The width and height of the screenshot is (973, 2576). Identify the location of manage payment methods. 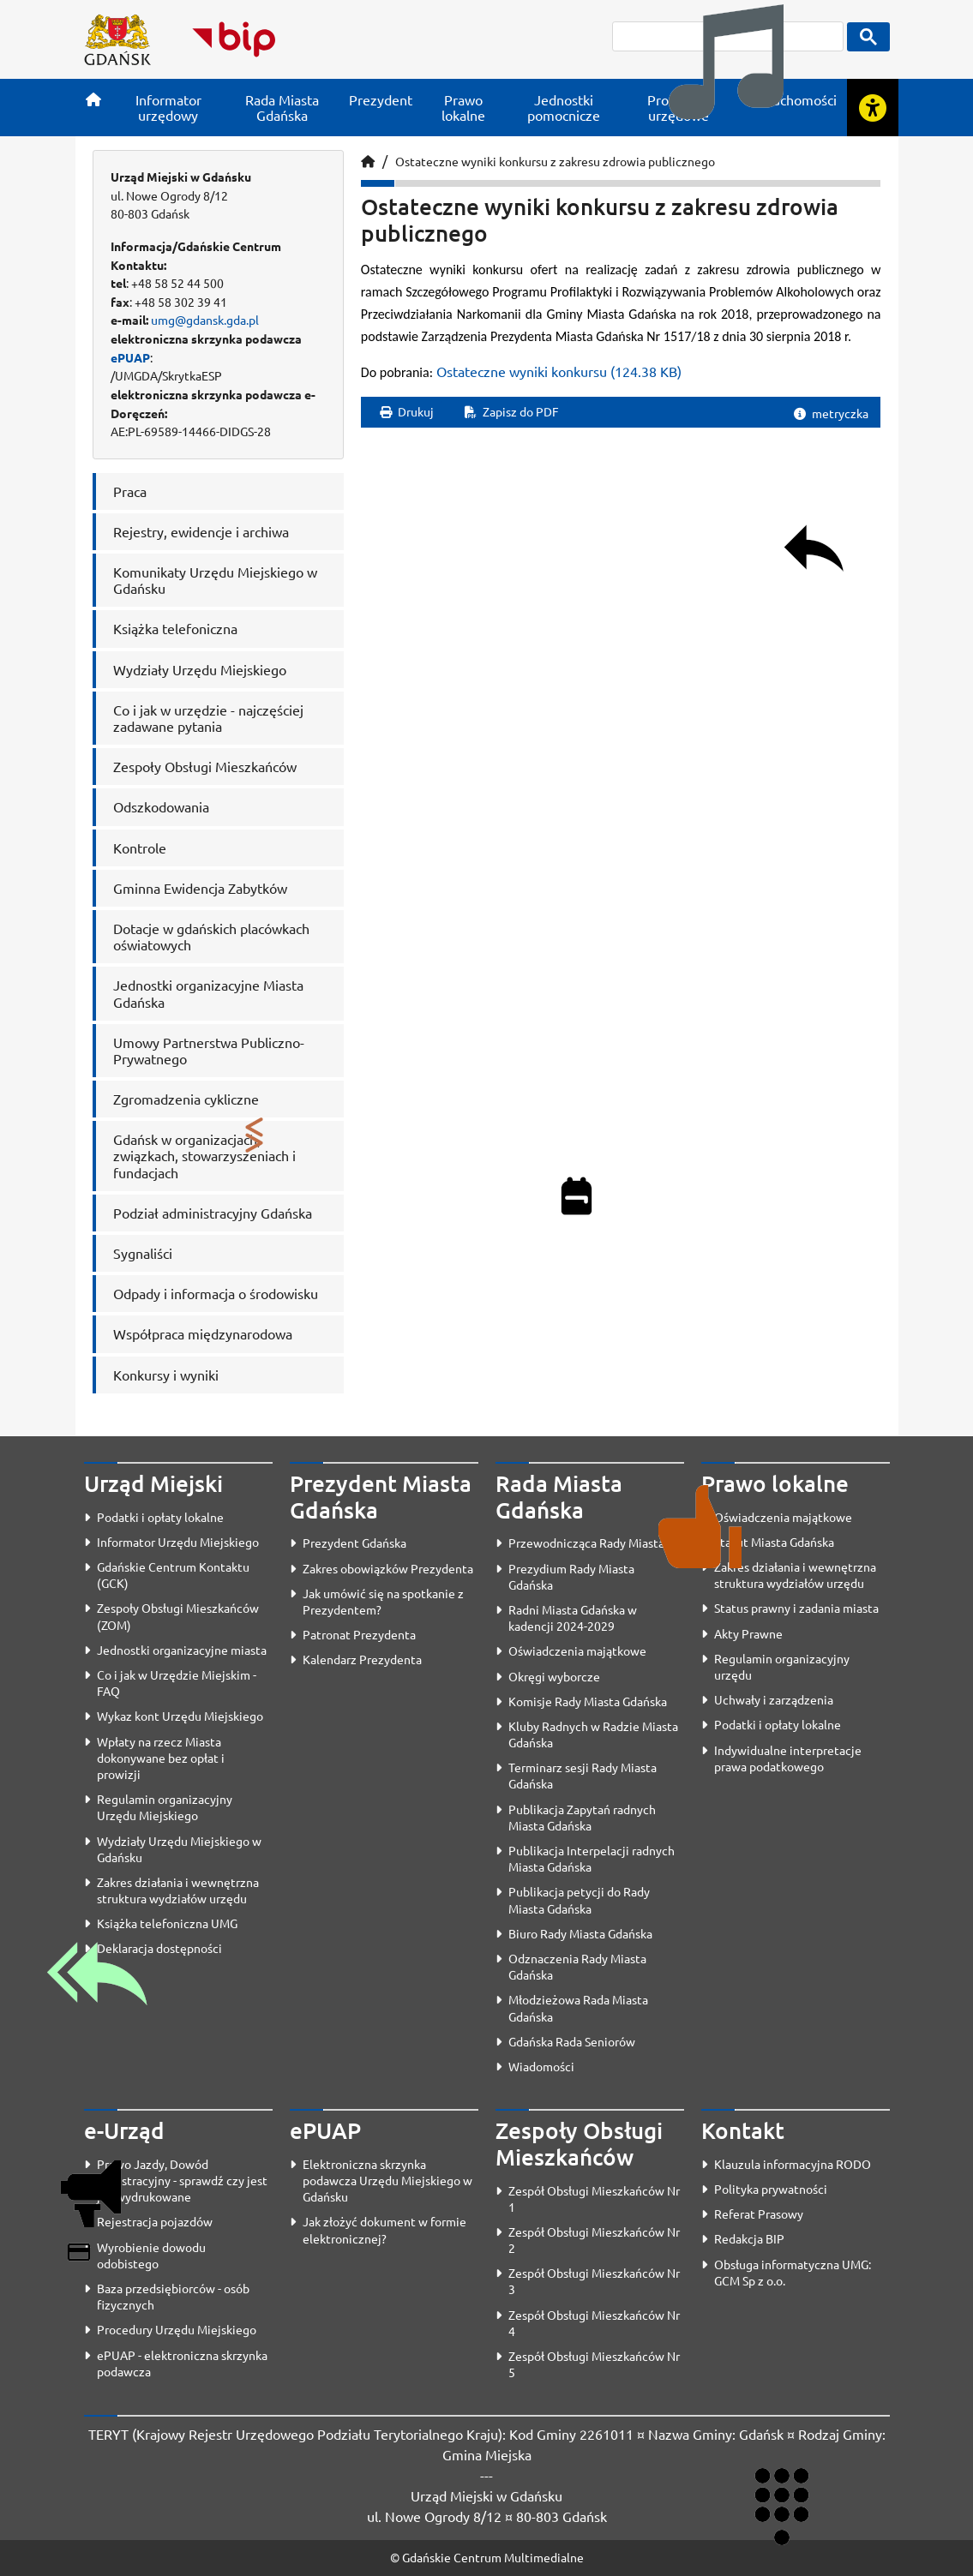
(79, 2252).